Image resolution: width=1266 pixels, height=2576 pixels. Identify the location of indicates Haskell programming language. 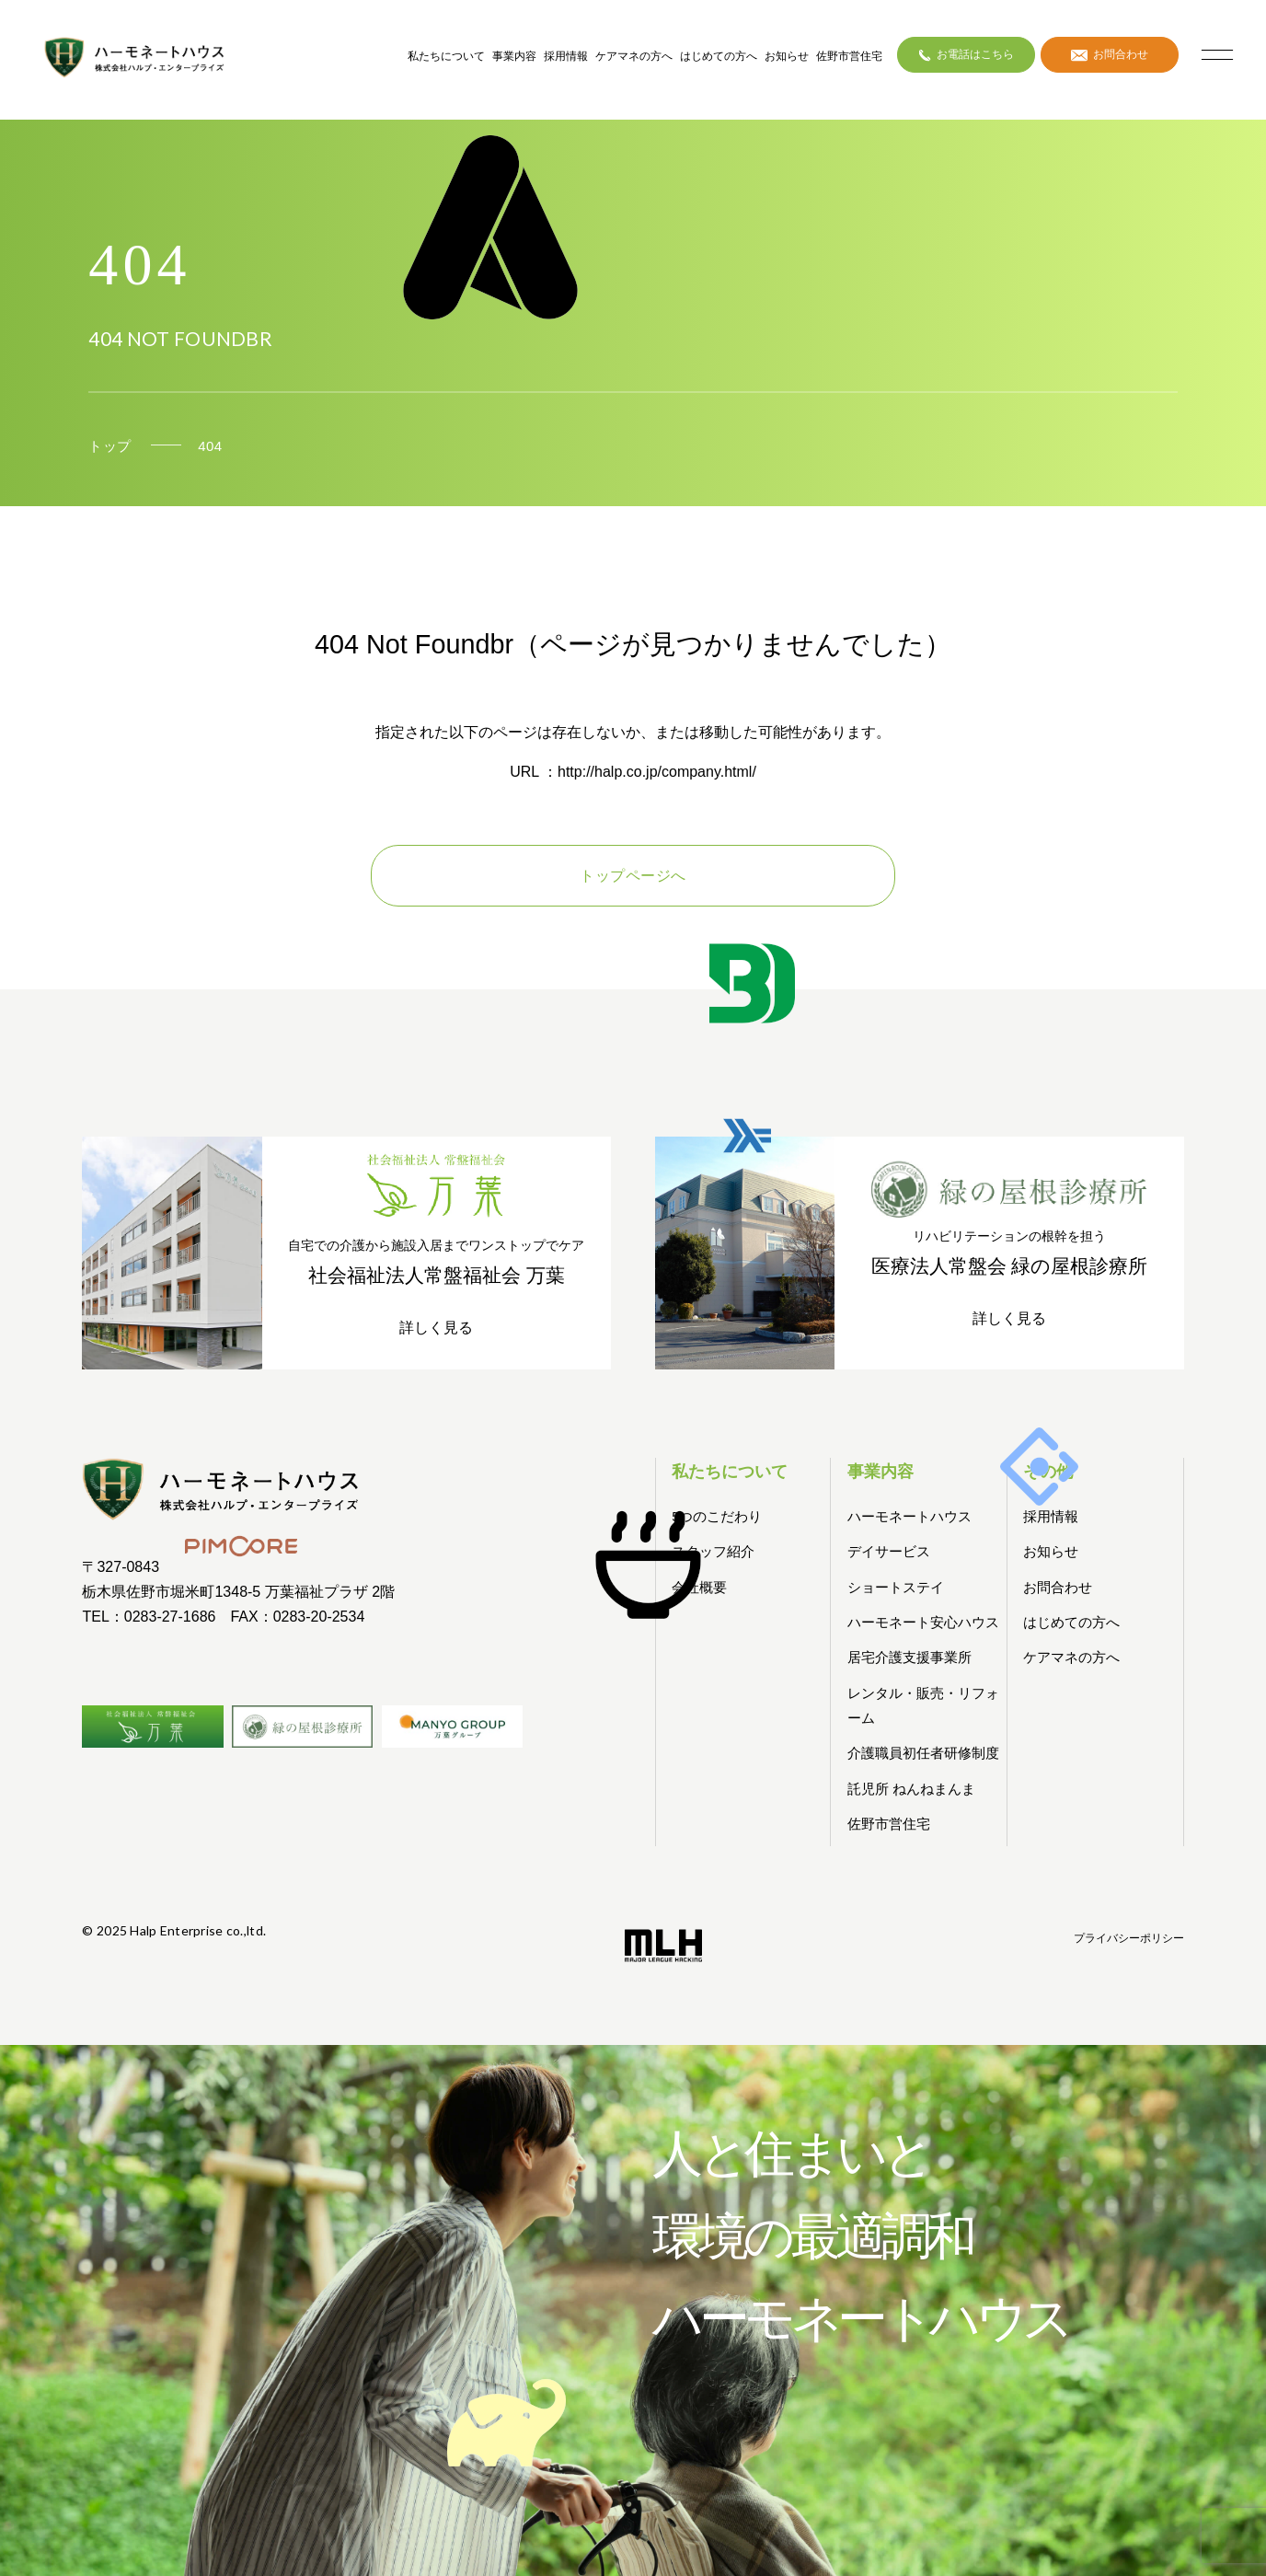
(747, 1136).